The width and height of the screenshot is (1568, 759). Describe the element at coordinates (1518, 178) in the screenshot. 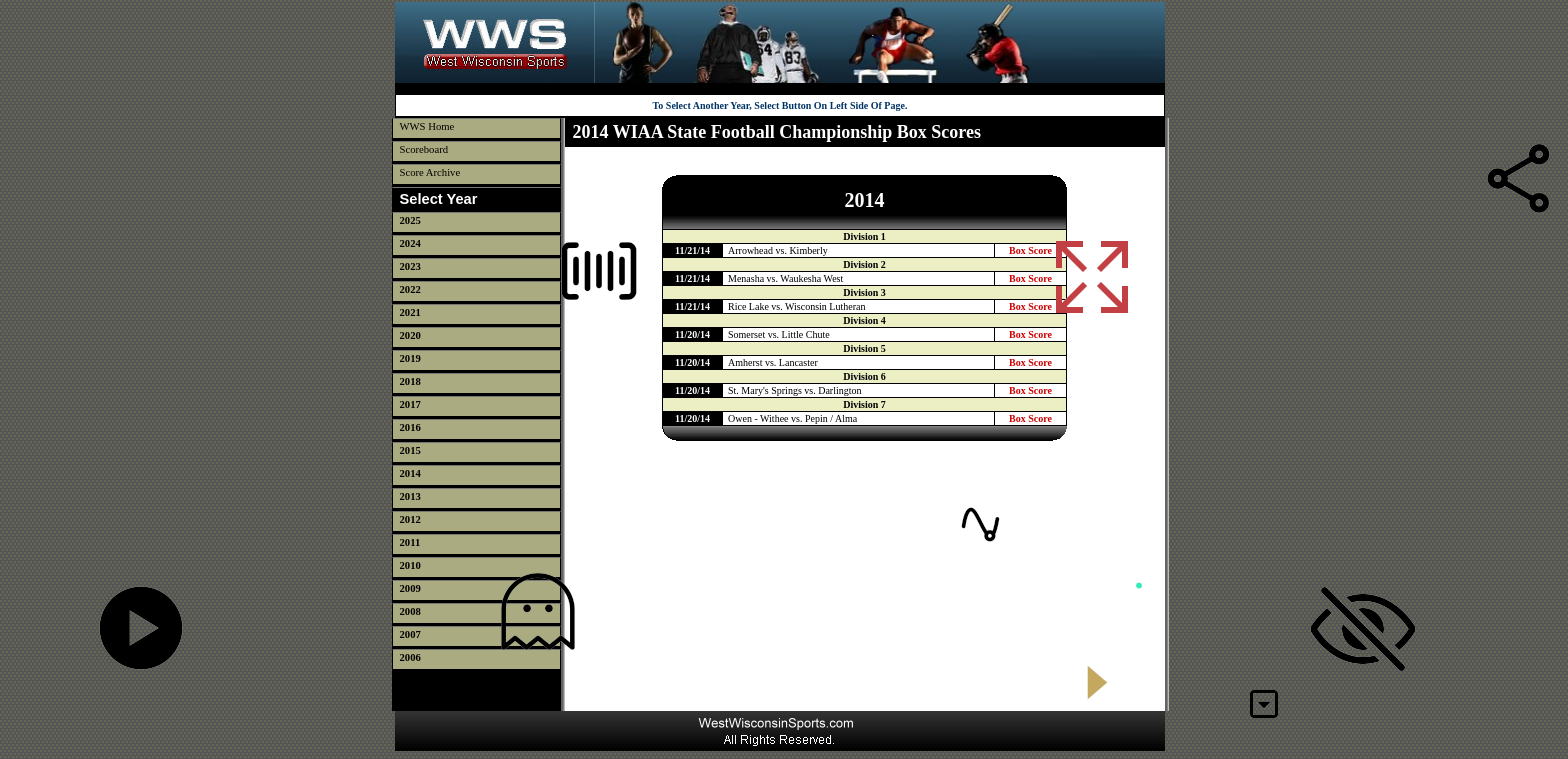

I see `share content with others` at that location.